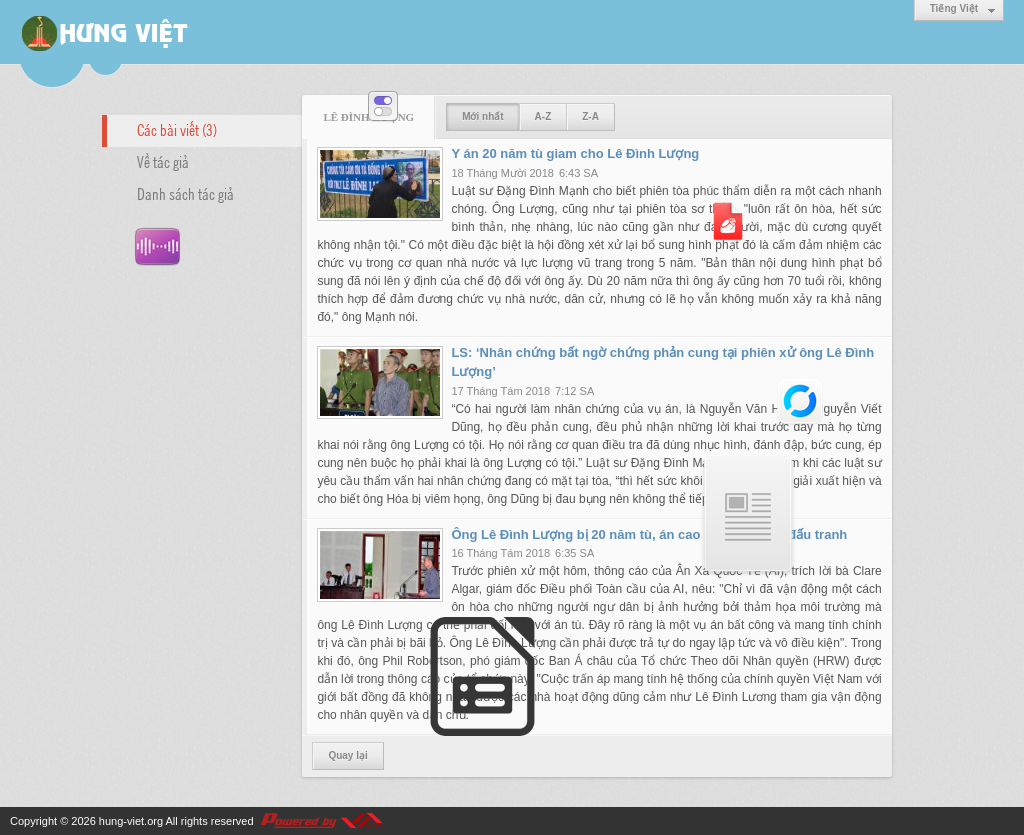  What do you see at coordinates (728, 222) in the screenshot?
I see `a ruby programming language file` at bounding box center [728, 222].